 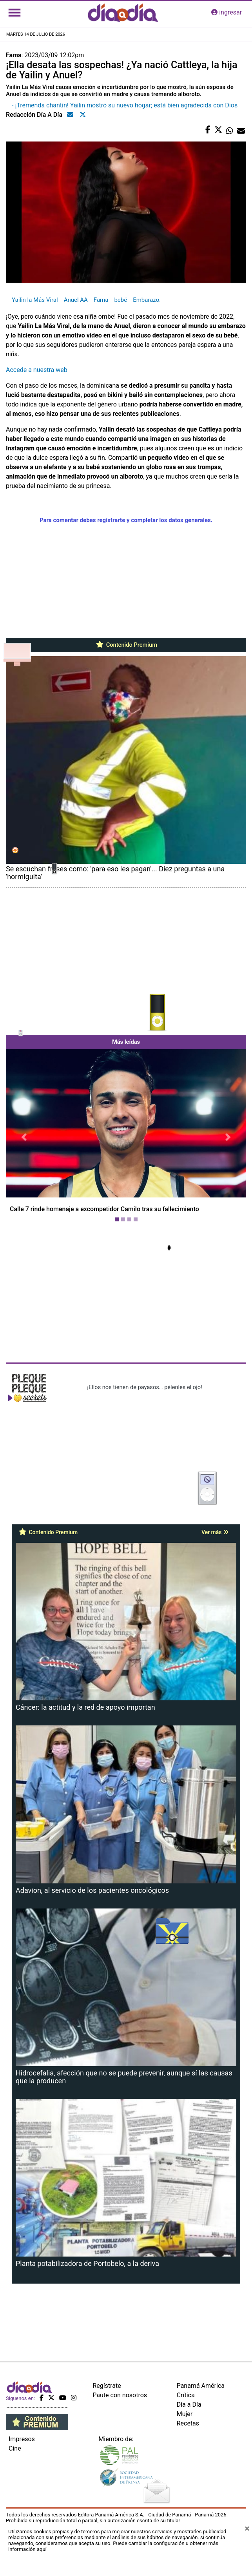 I want to click on iPod device not connected or unavailable, so click(x=20, y=1033).